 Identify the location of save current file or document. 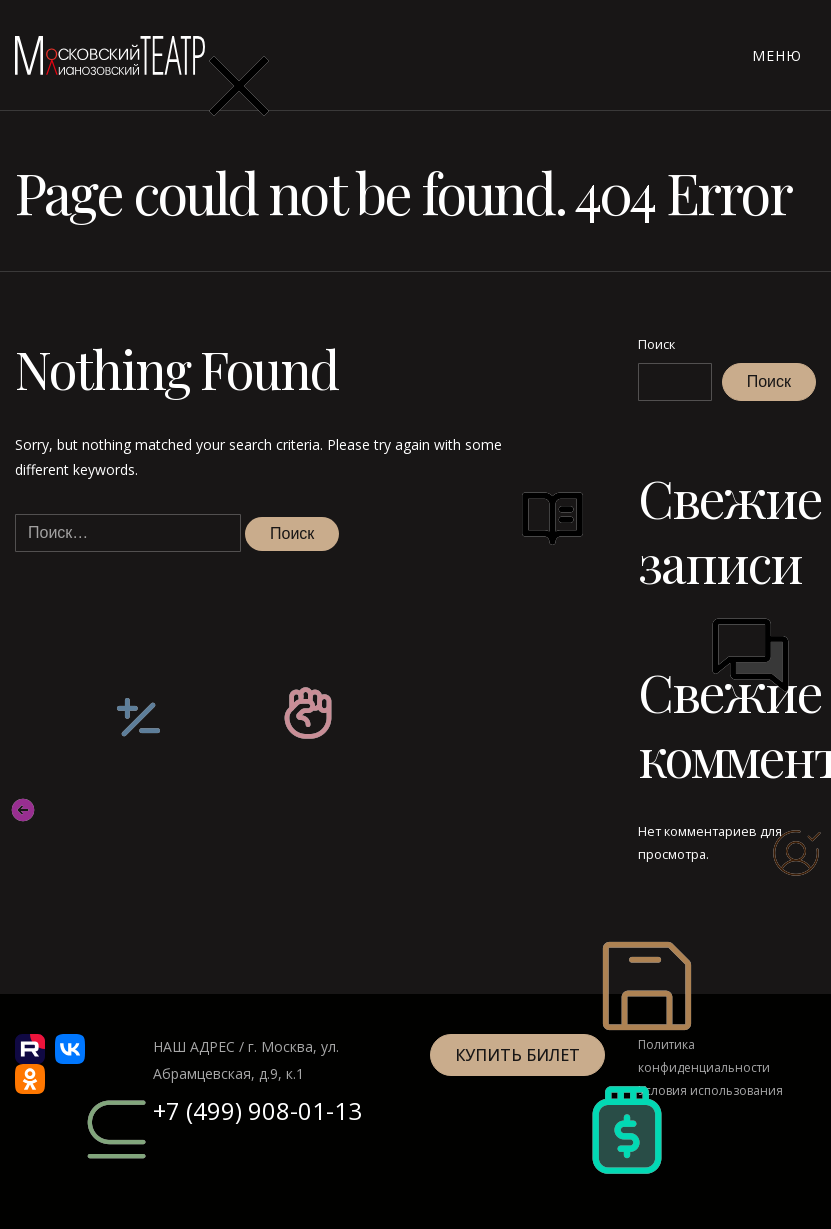
(647, 986).